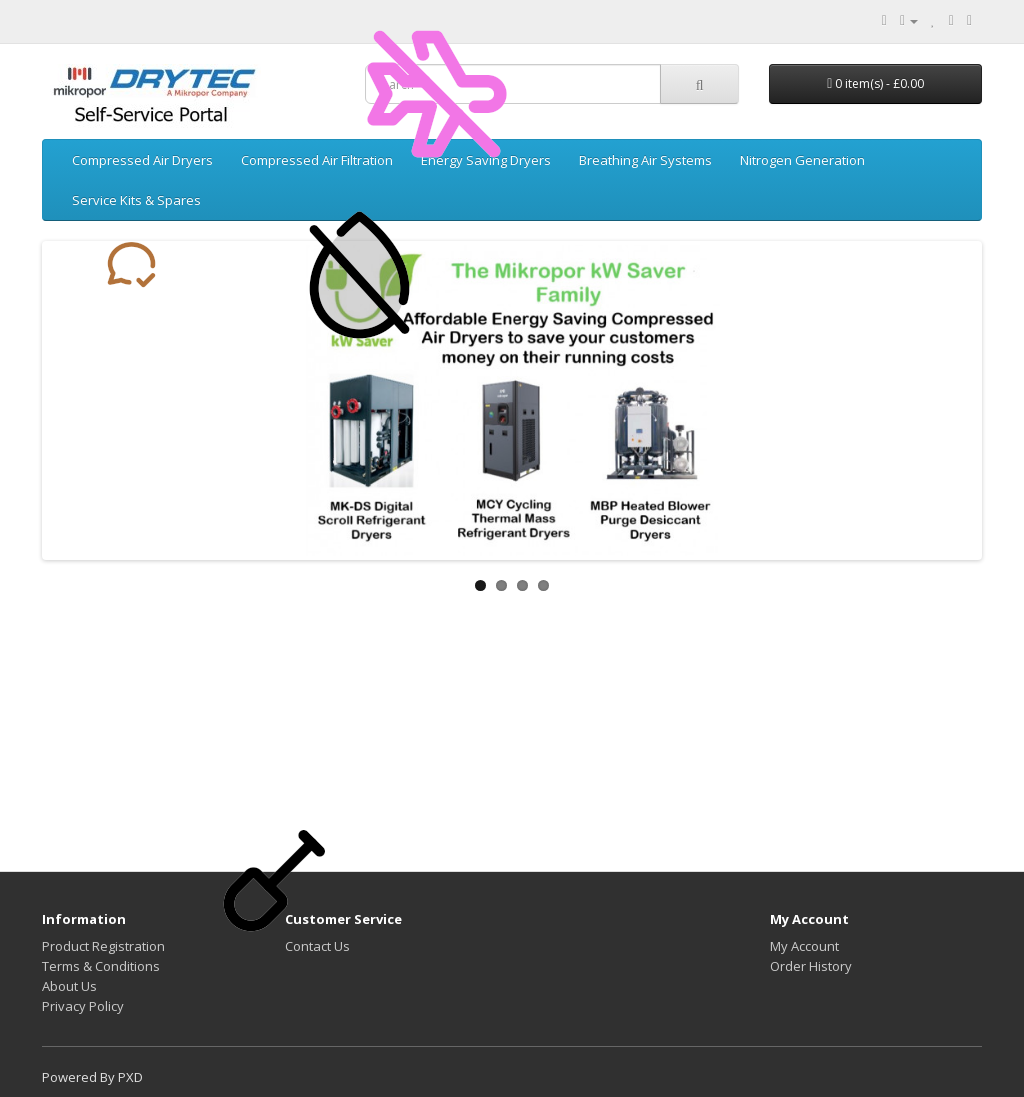 This screenshot has width=1024, height=1097. I want to click on access gardening or landscaping tools, so click(277, 878).